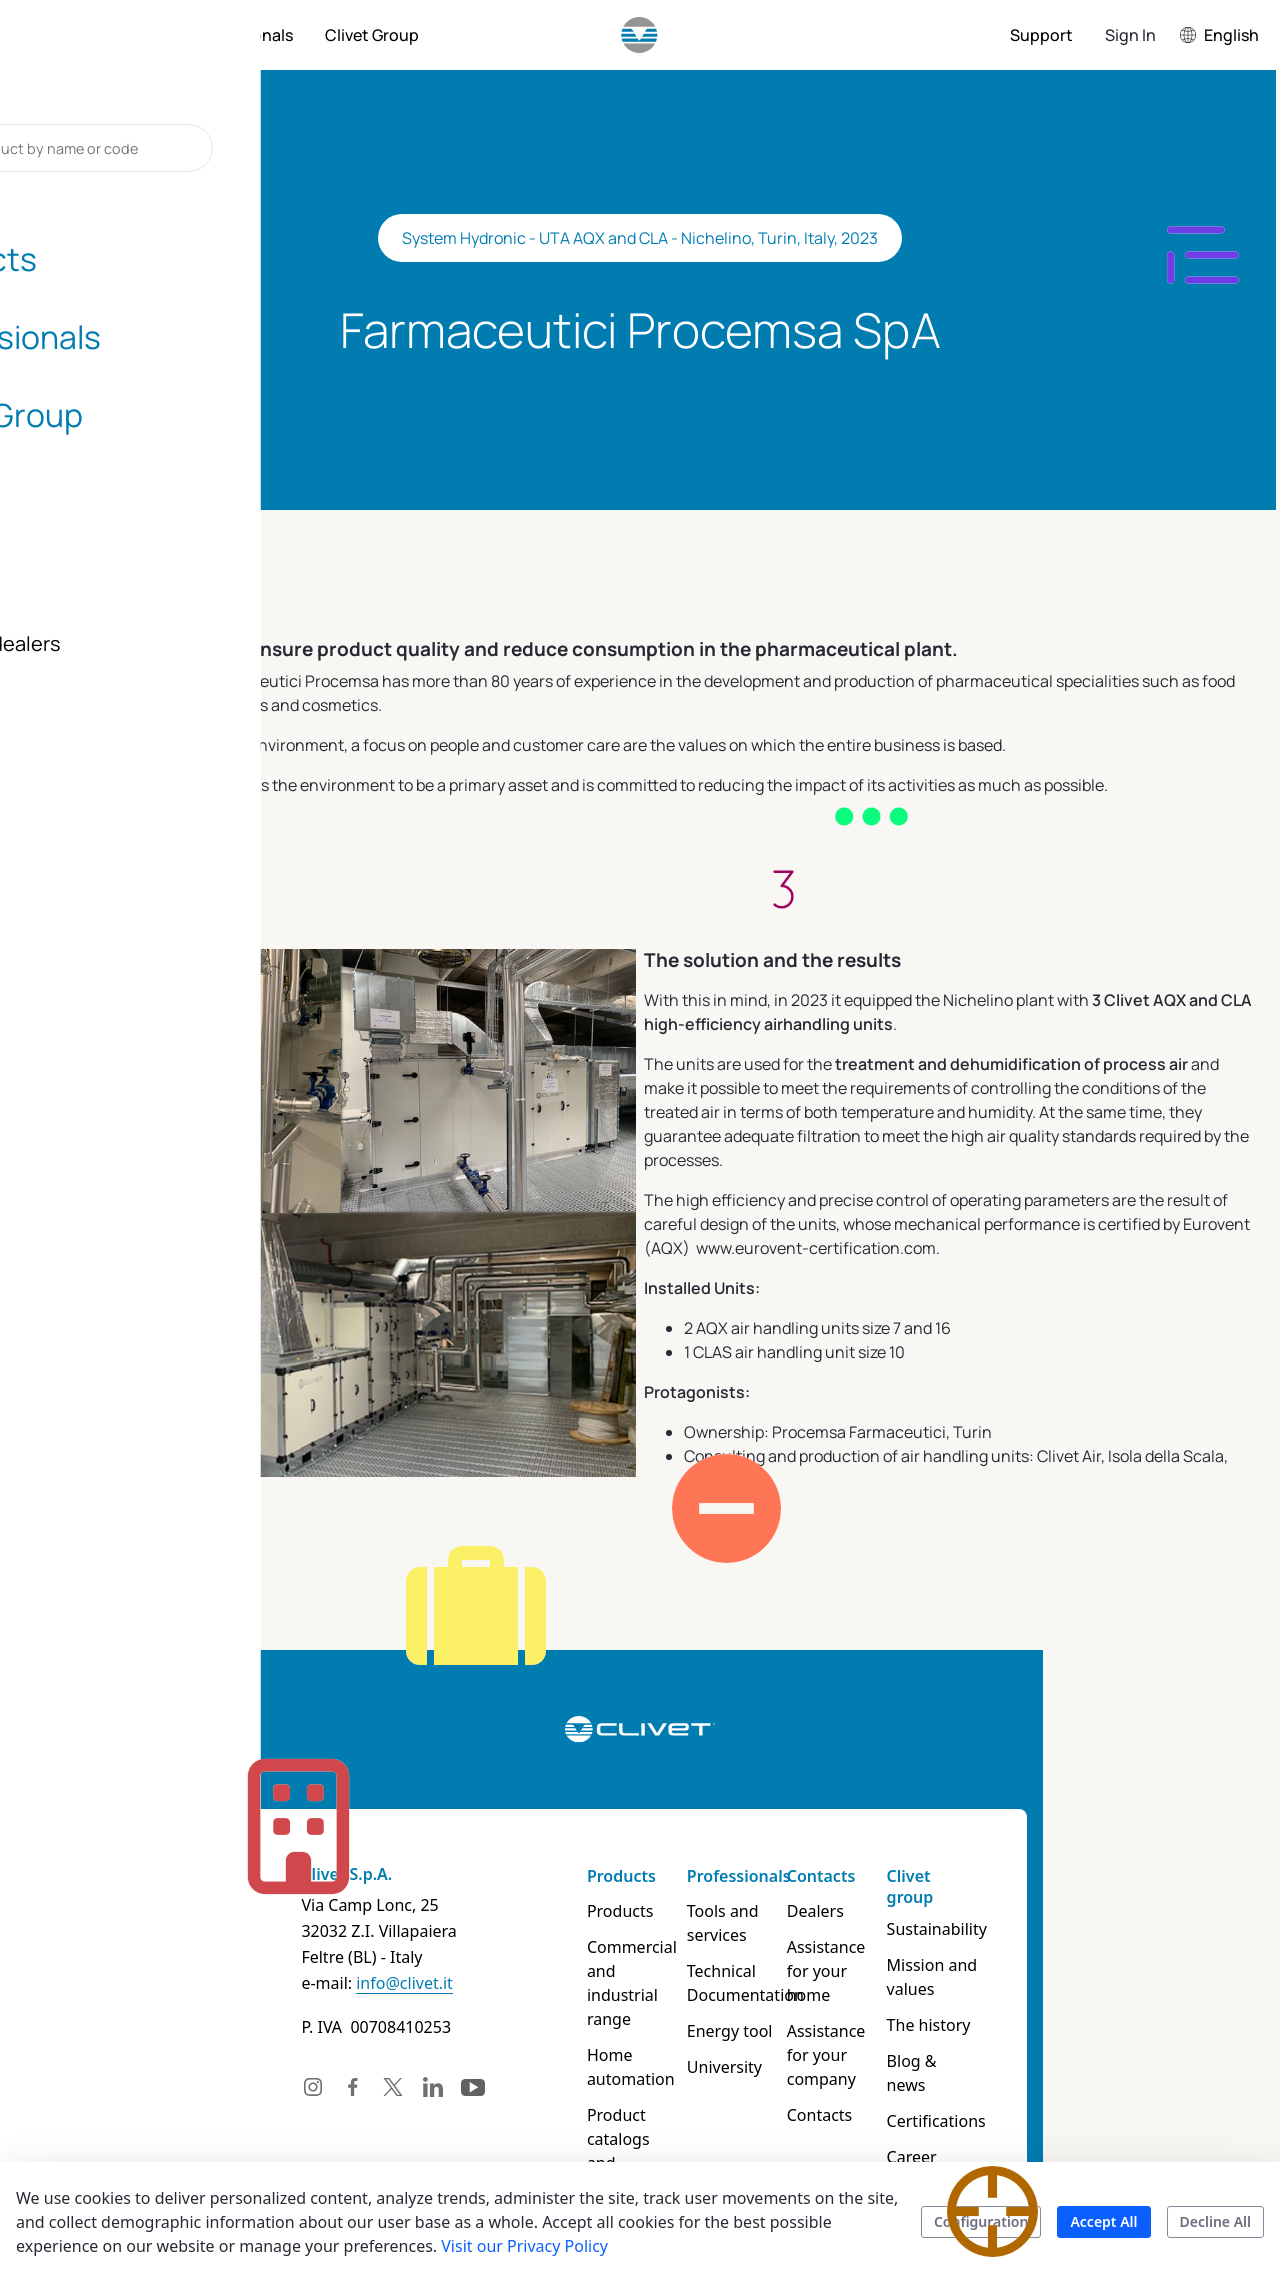  What do you see at coordinates (726, 1508) in the screenshot?
I see `remove an item from a list` at bounding box center [726, 1508].